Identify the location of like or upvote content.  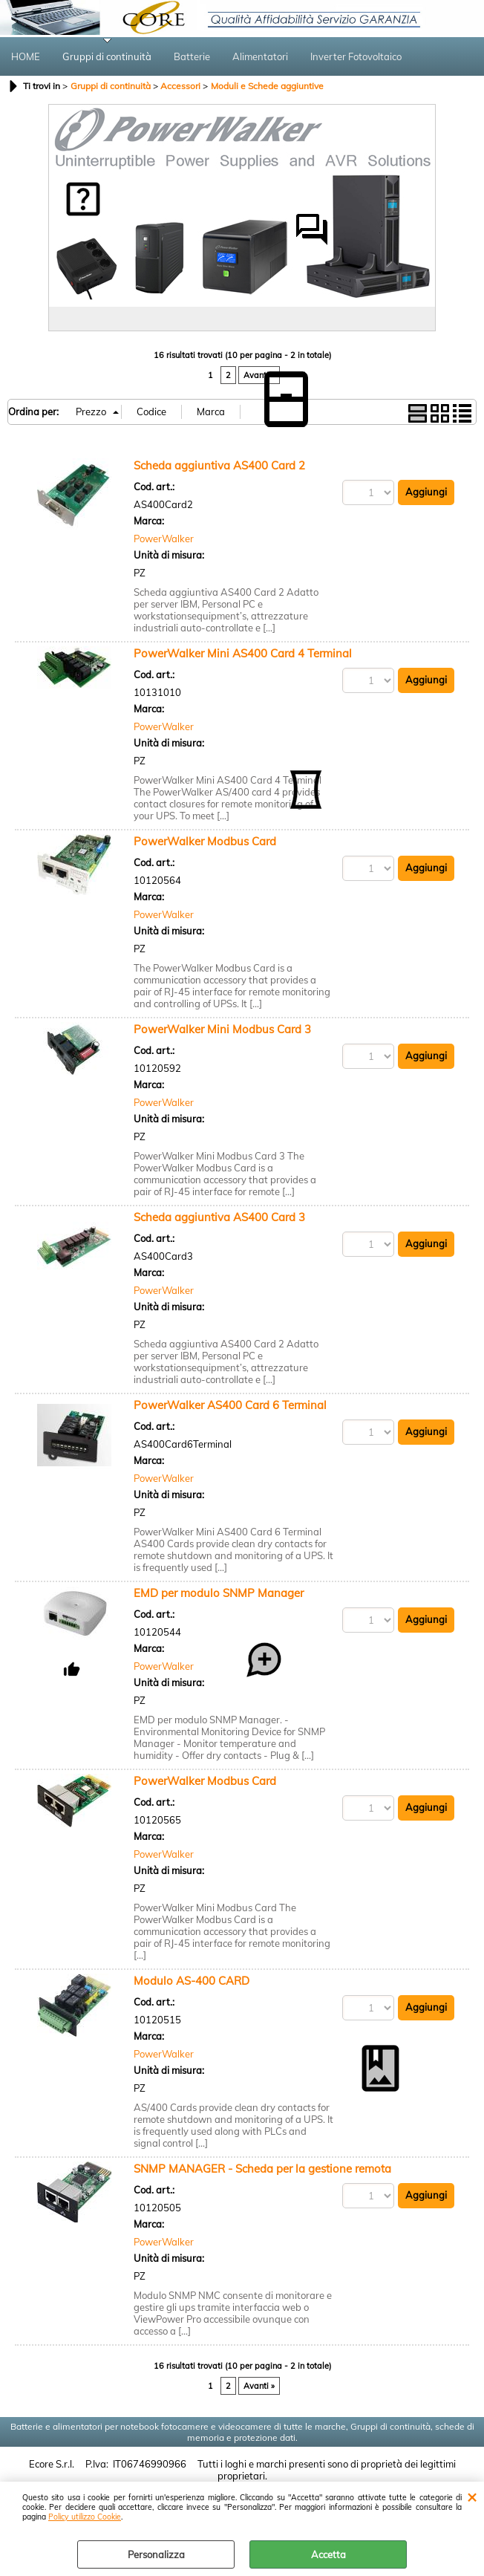
(71, 1669).